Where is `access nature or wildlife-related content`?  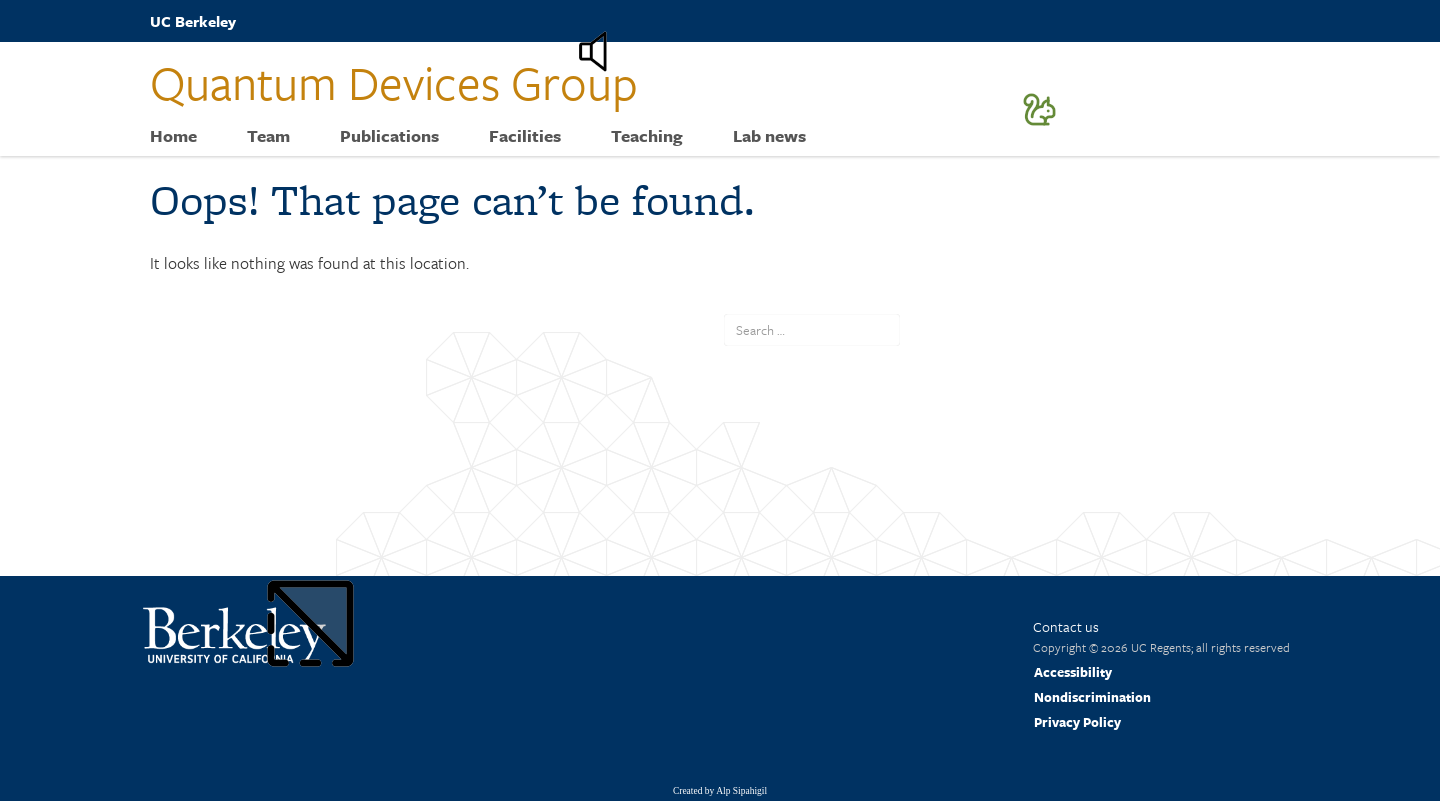
access nature or wildlife-related content is located at coordinates (1039, 109).